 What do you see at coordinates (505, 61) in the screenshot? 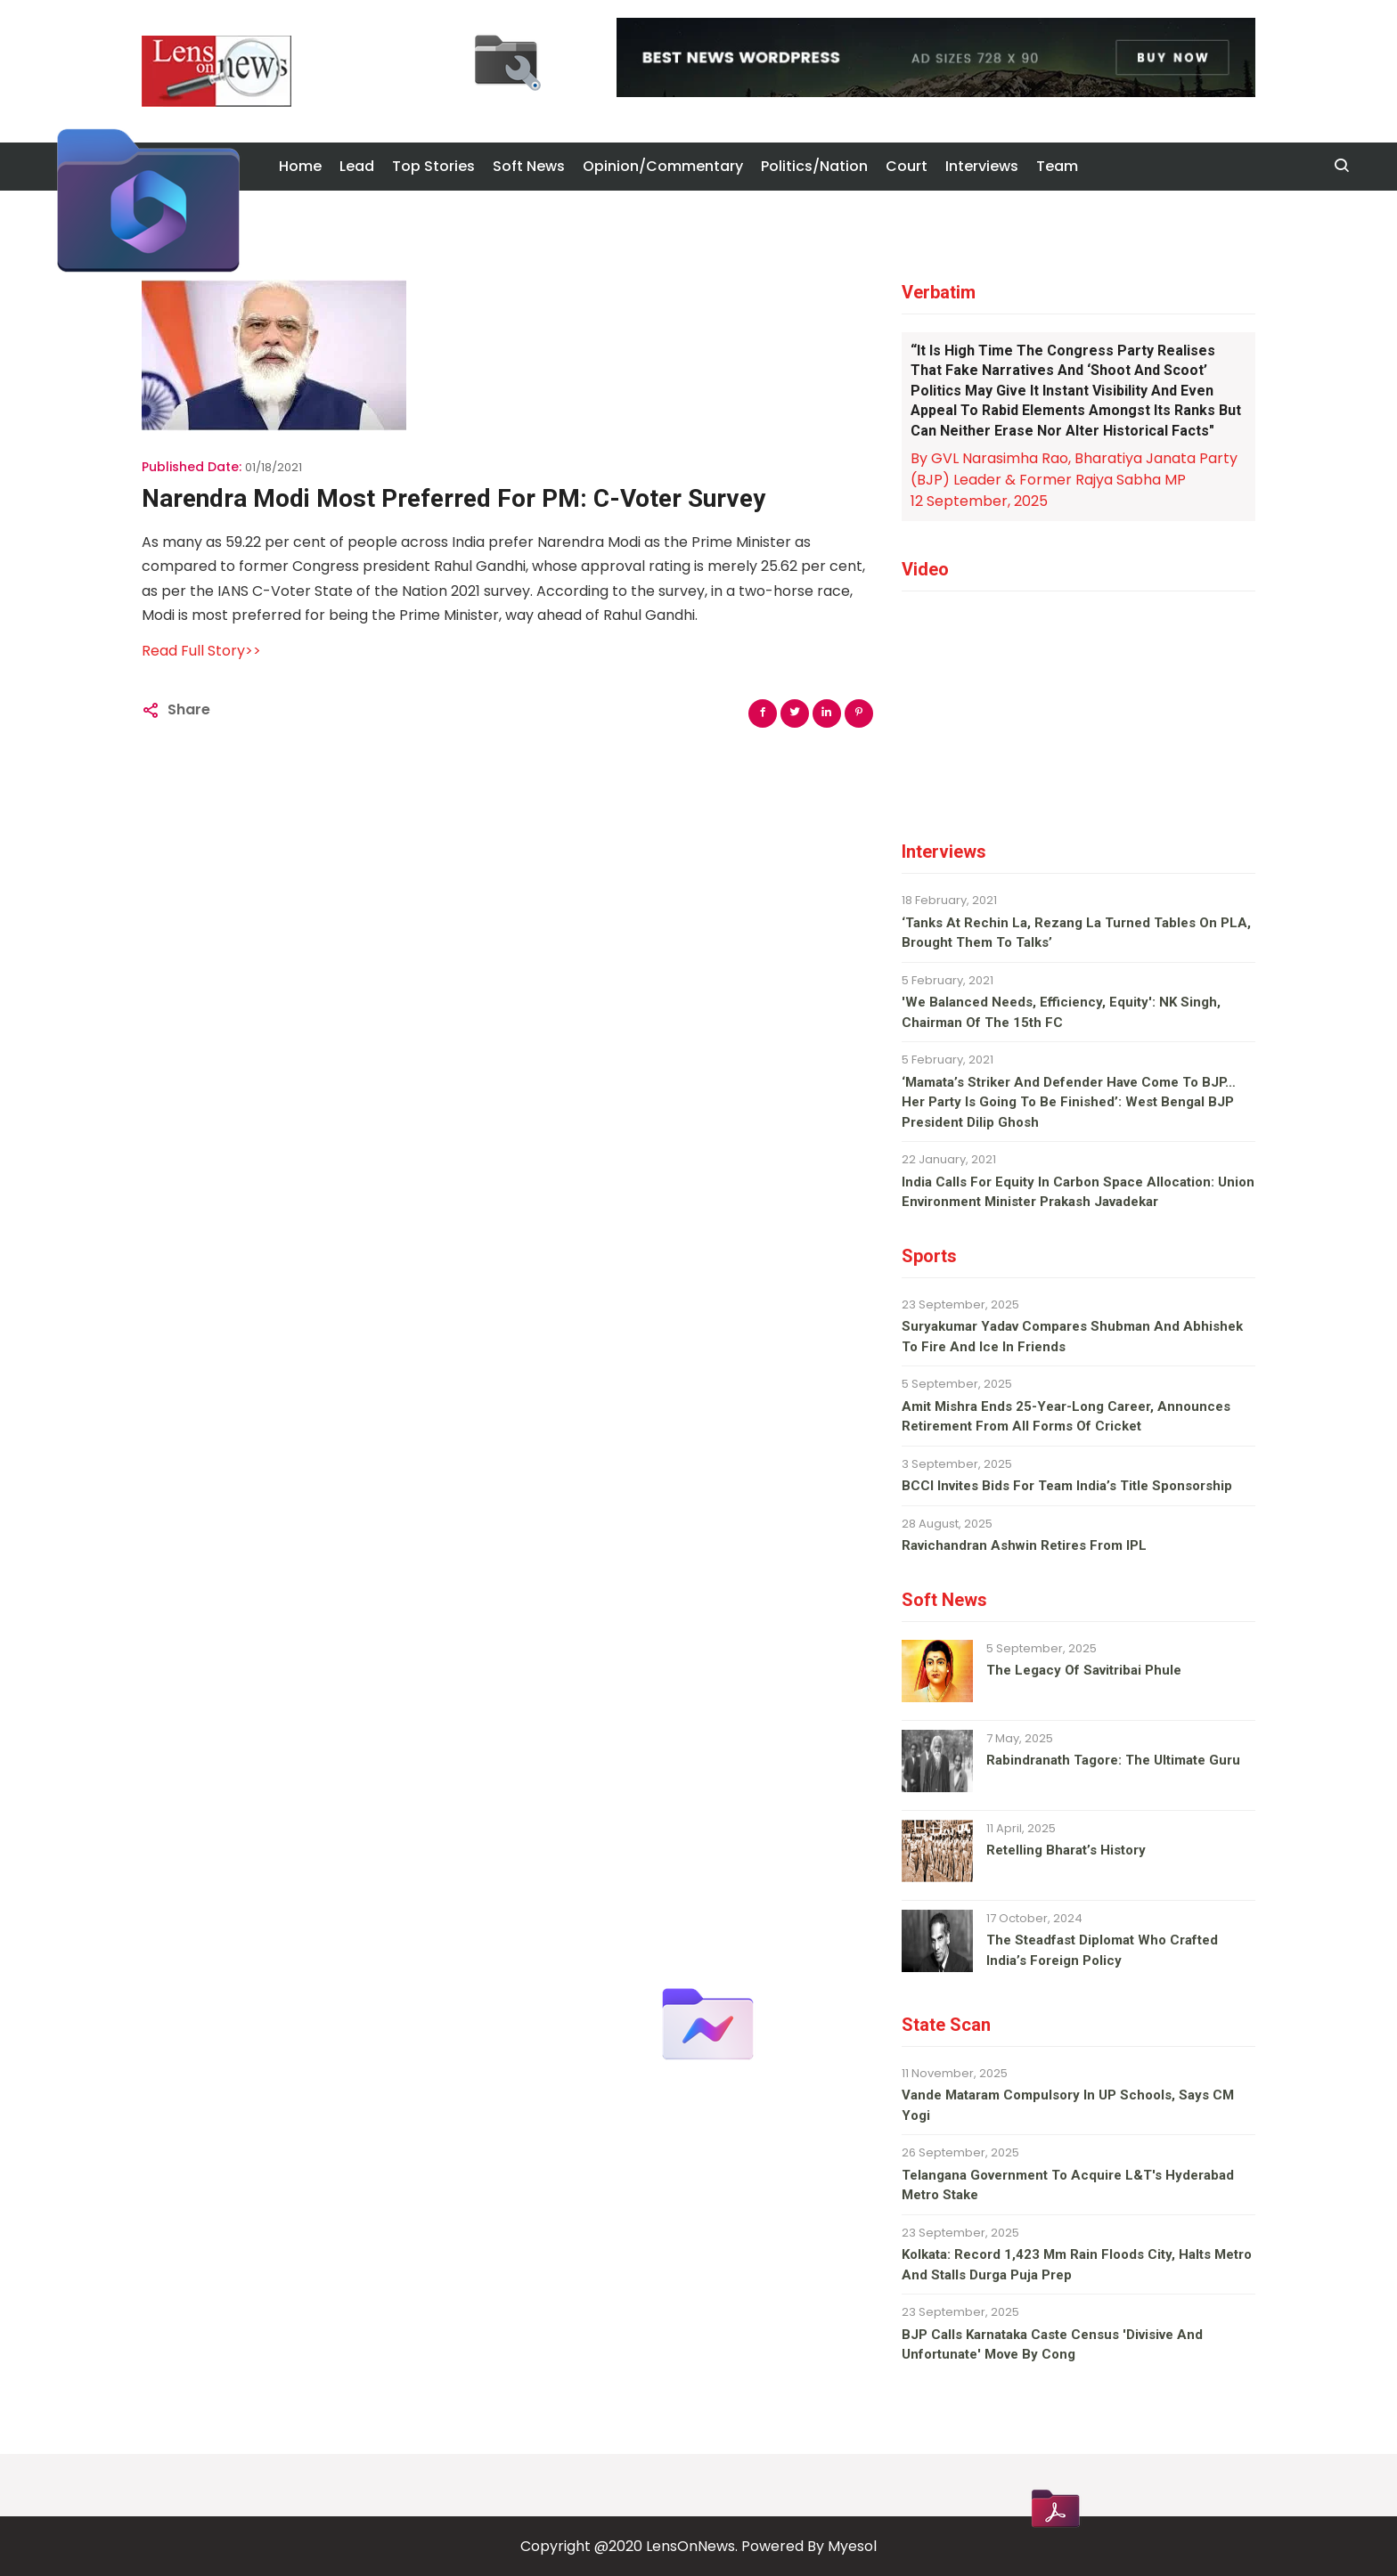
I see `open resource hacker project folder` at bounding box center [505, 61].